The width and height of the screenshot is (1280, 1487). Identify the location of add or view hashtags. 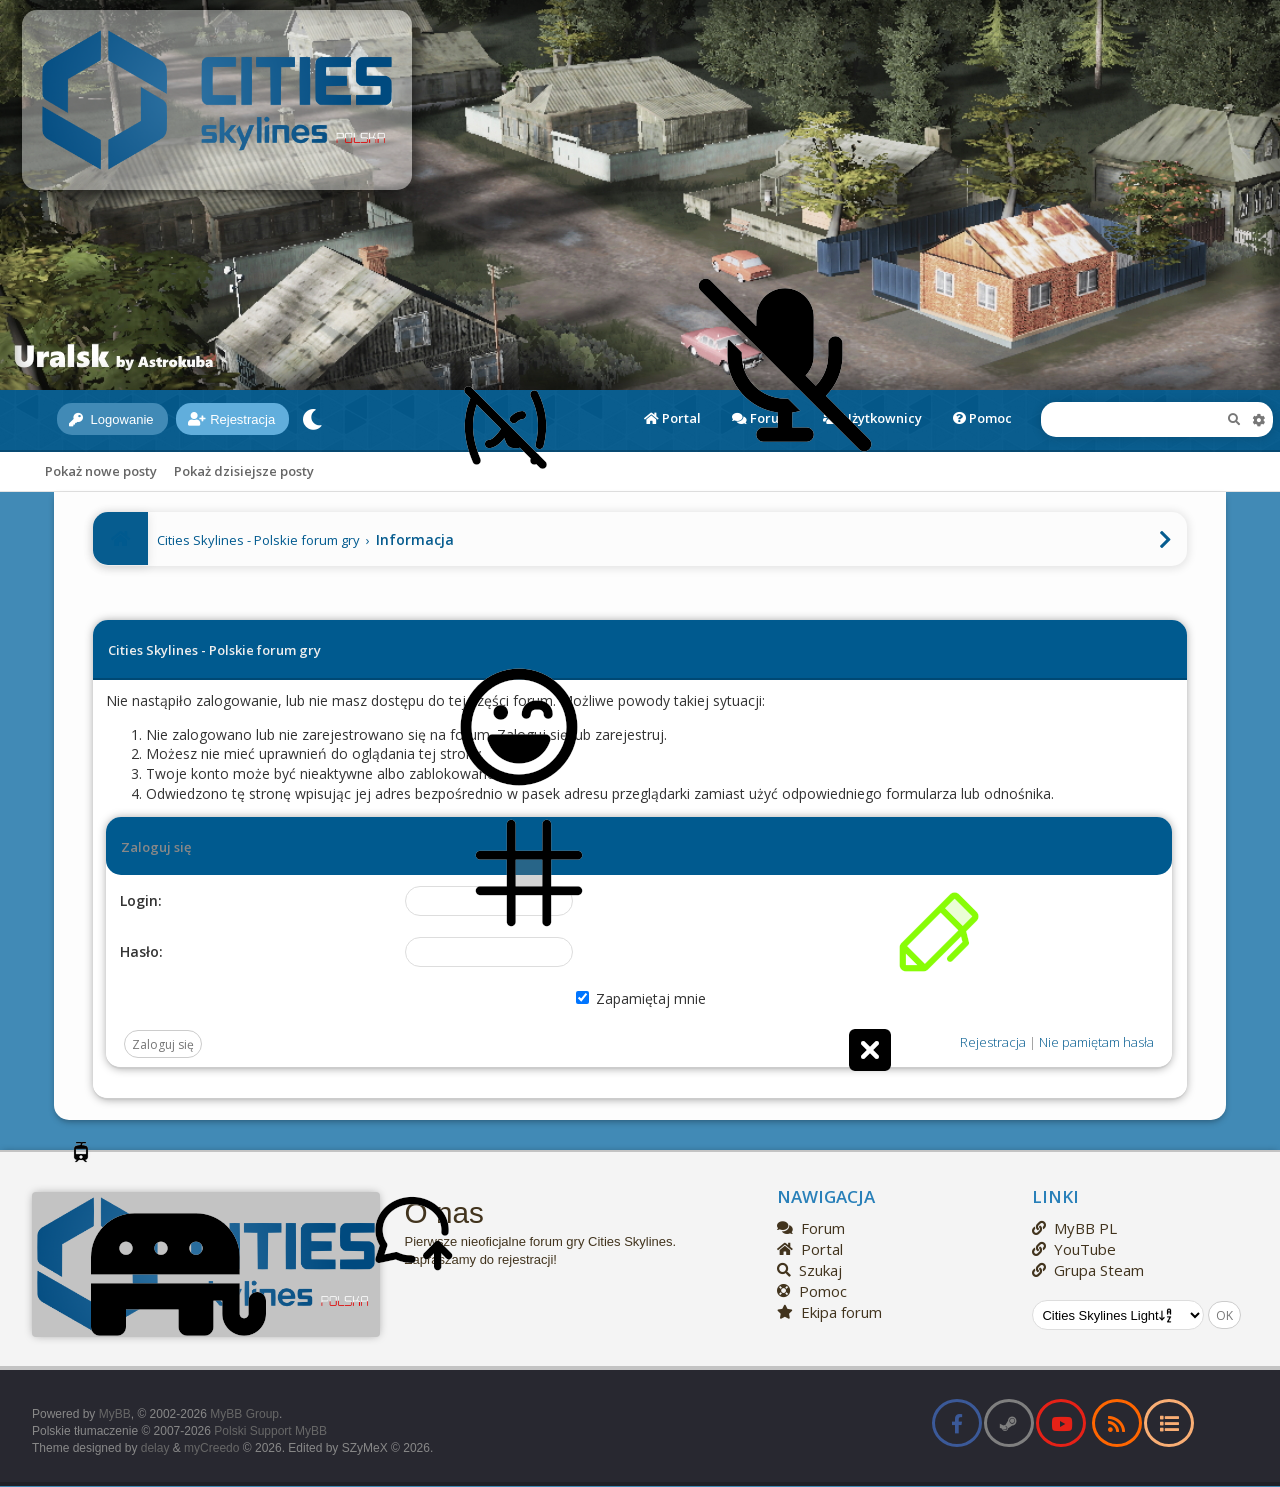
(529, 873).